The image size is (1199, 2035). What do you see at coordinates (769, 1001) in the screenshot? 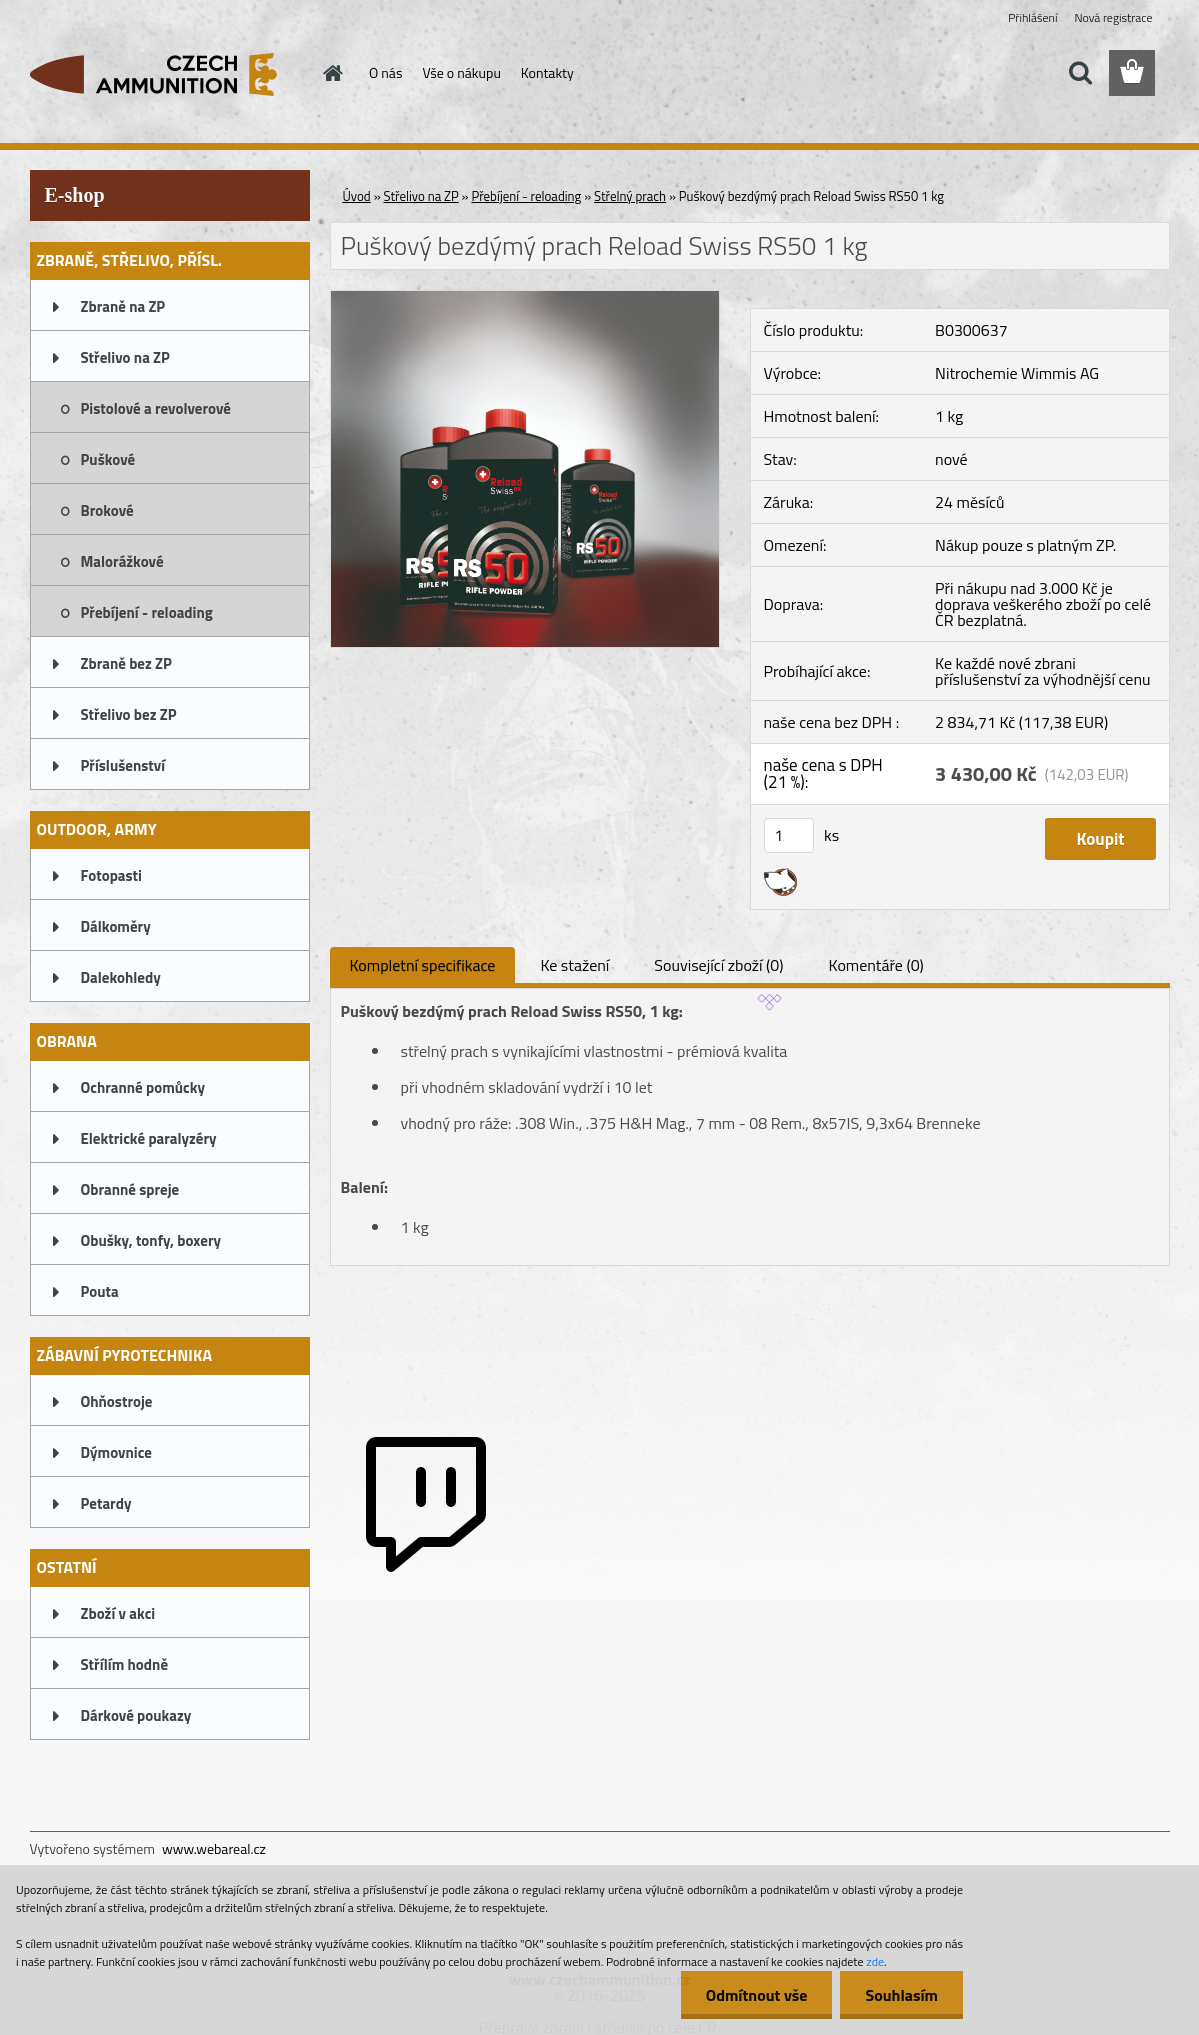
I see `open tidal music streaming app` at bounding box center [769, 1001].